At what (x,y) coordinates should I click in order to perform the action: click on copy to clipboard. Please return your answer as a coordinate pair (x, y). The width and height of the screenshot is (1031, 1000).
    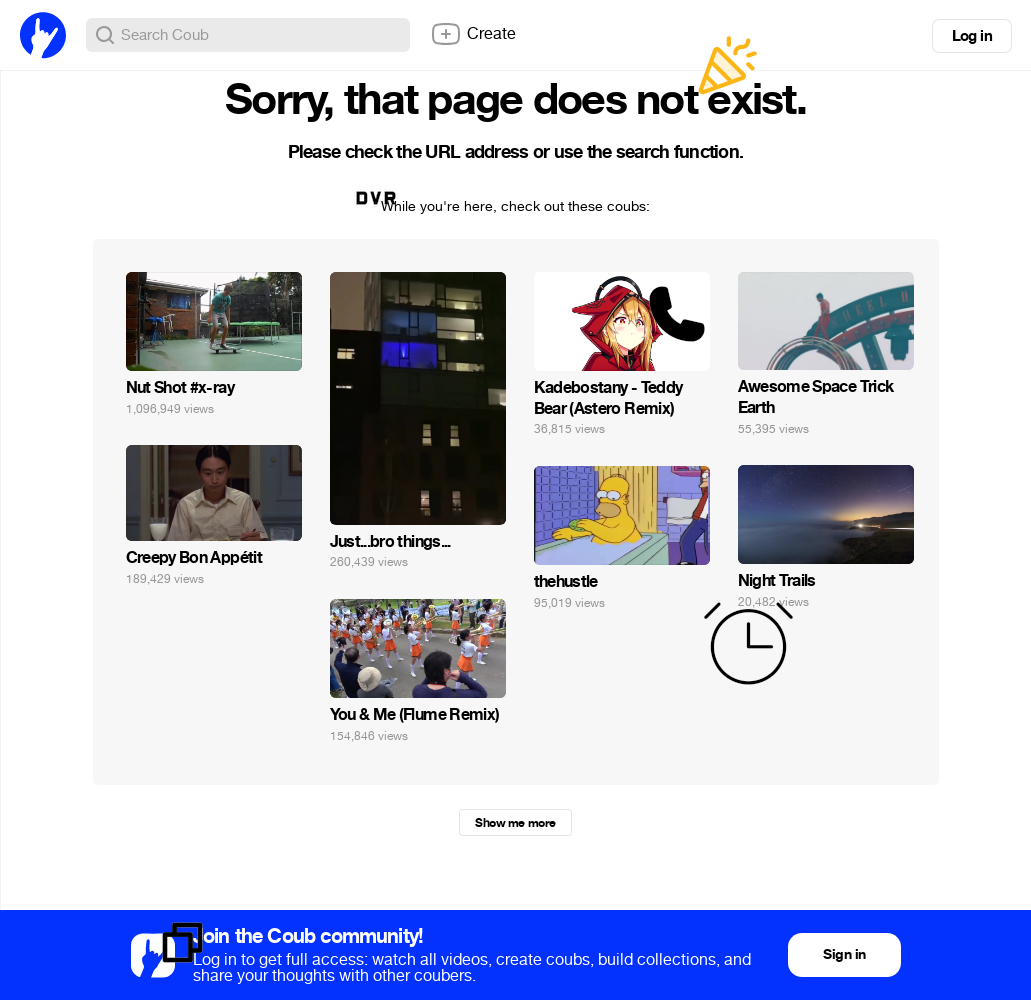
    Looking at the image, I should click on (182, 942).